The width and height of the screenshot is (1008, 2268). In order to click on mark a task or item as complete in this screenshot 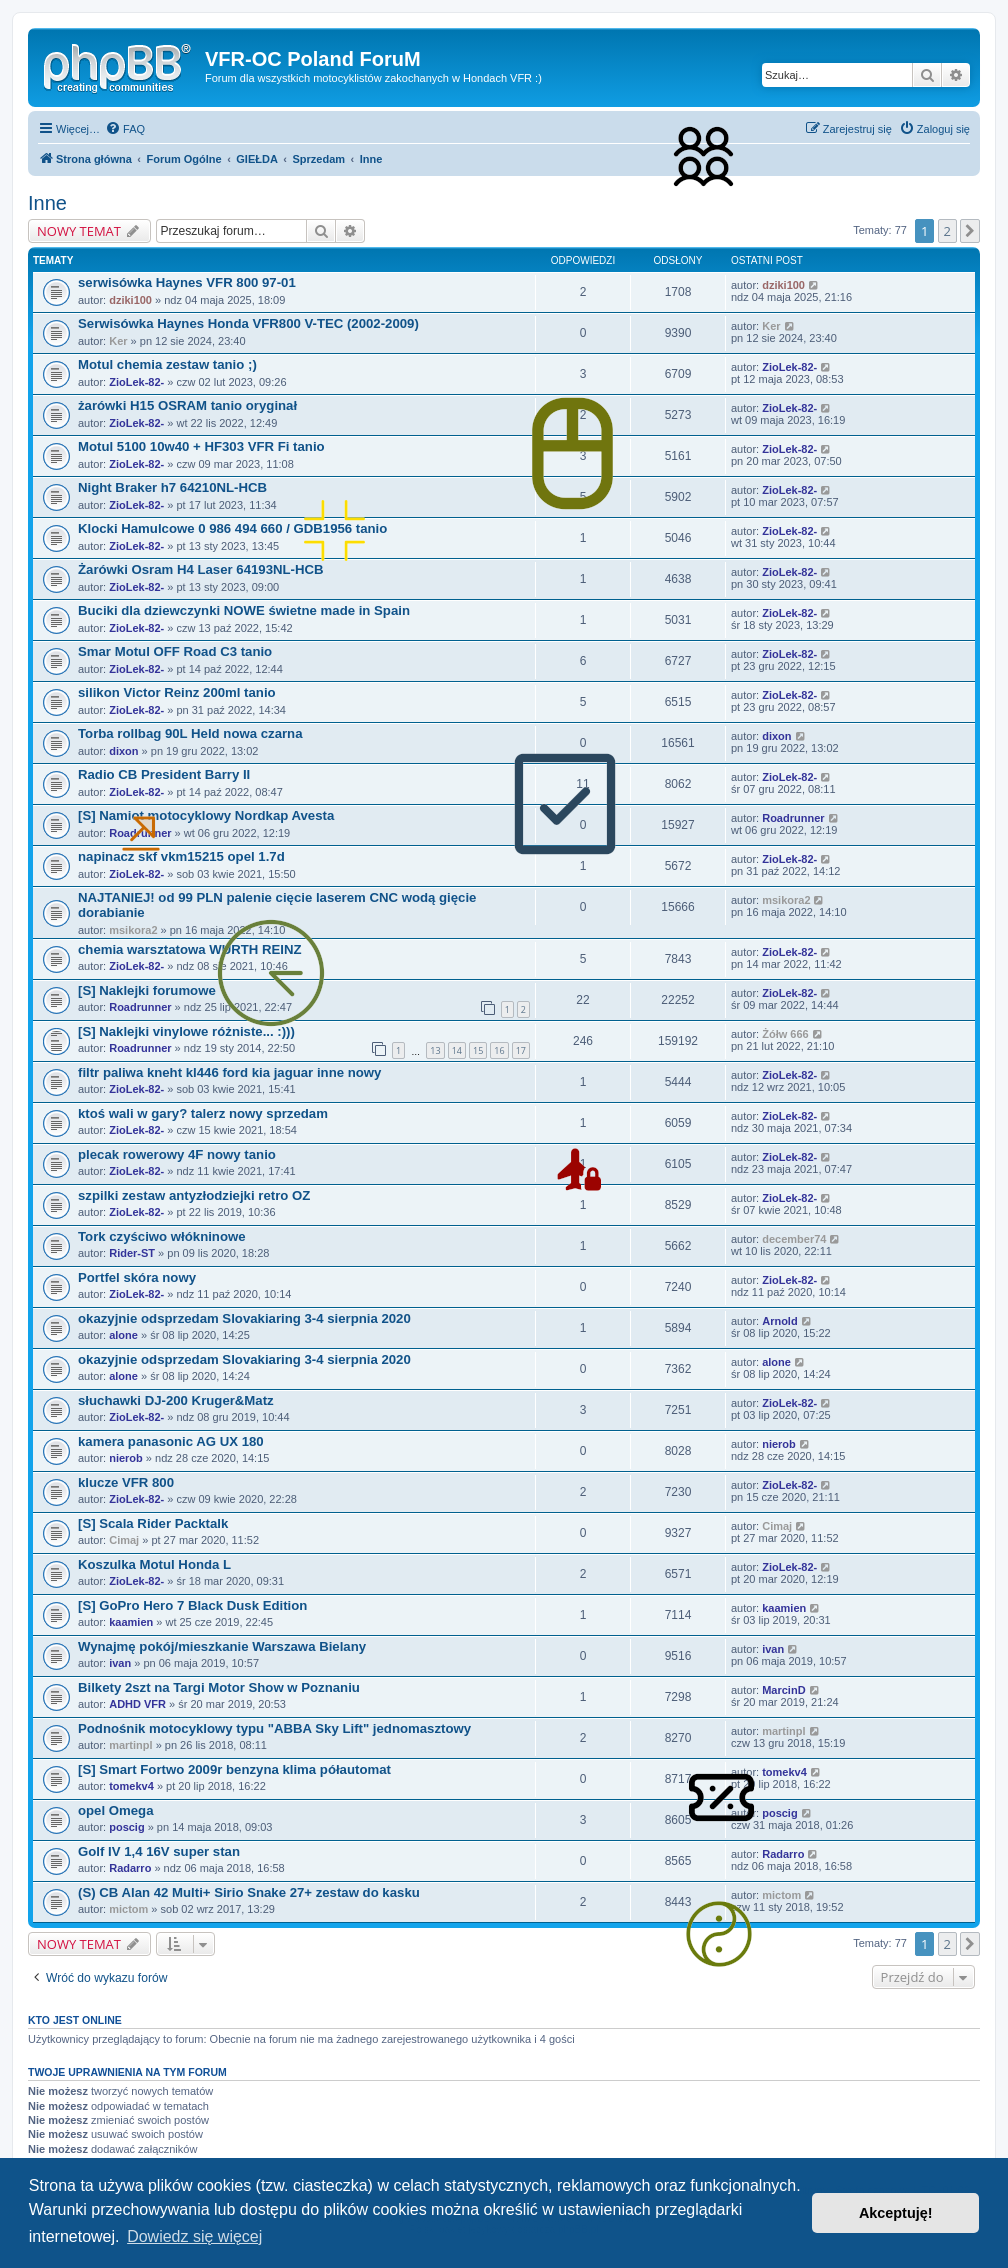, I will do `click(565, 804)`.